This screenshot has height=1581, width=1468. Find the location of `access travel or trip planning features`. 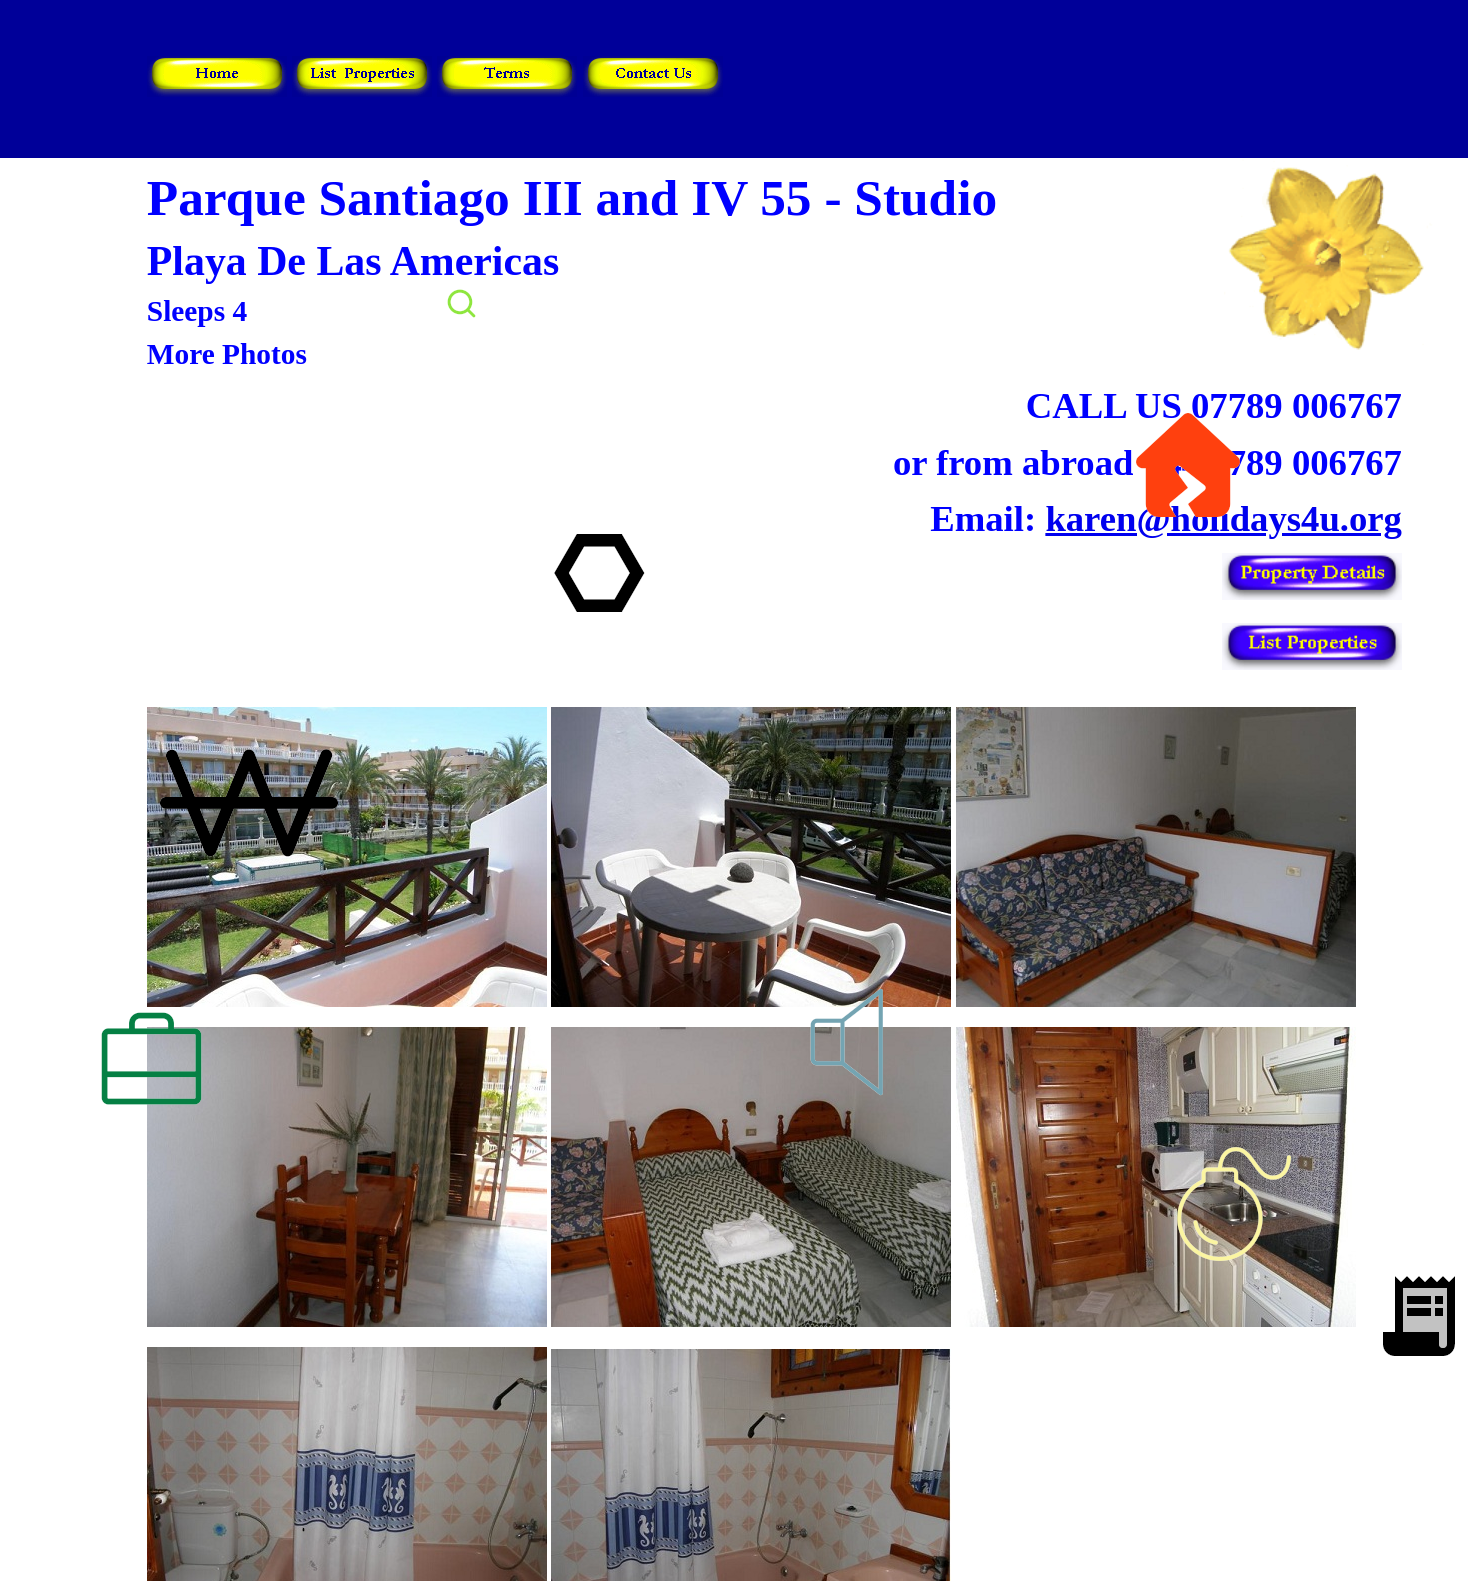

access travel or trip planning features is located at coordinates (151, 1062).